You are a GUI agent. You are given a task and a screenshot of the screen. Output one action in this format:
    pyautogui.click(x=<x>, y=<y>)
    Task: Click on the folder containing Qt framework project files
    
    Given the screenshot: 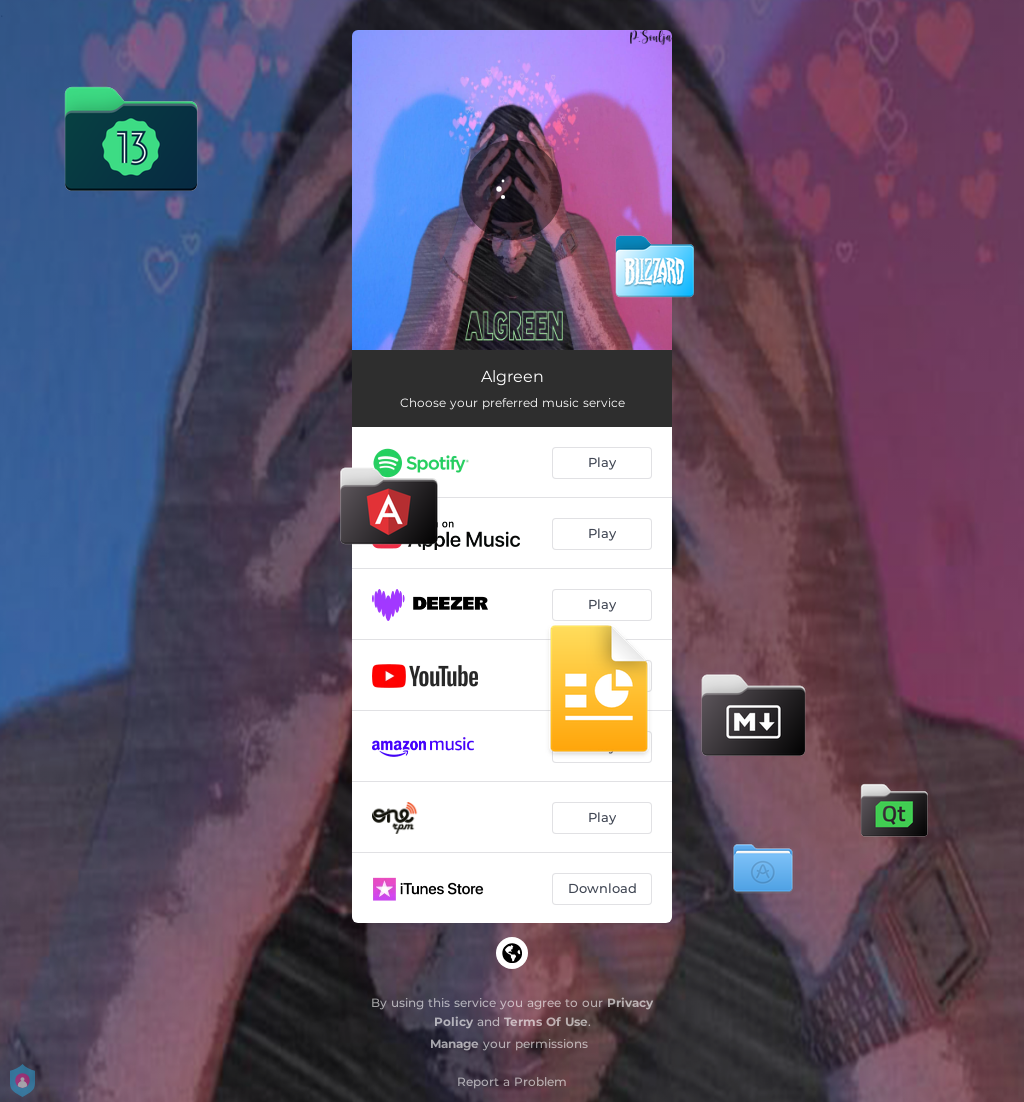 What is the action you would take?
    pyautogui.click(x=894, y=812)
    